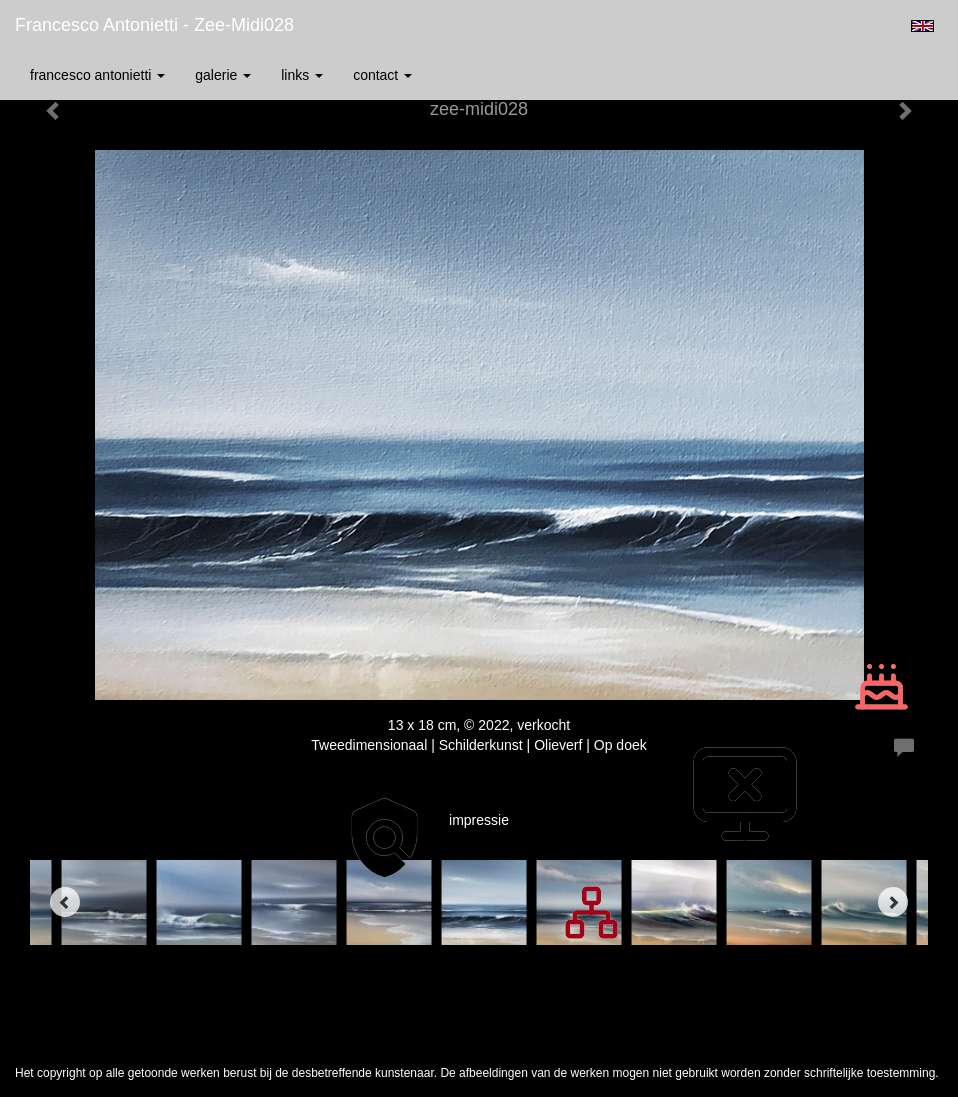  I want to click on view privacy policy or terms, so click(384, 837).